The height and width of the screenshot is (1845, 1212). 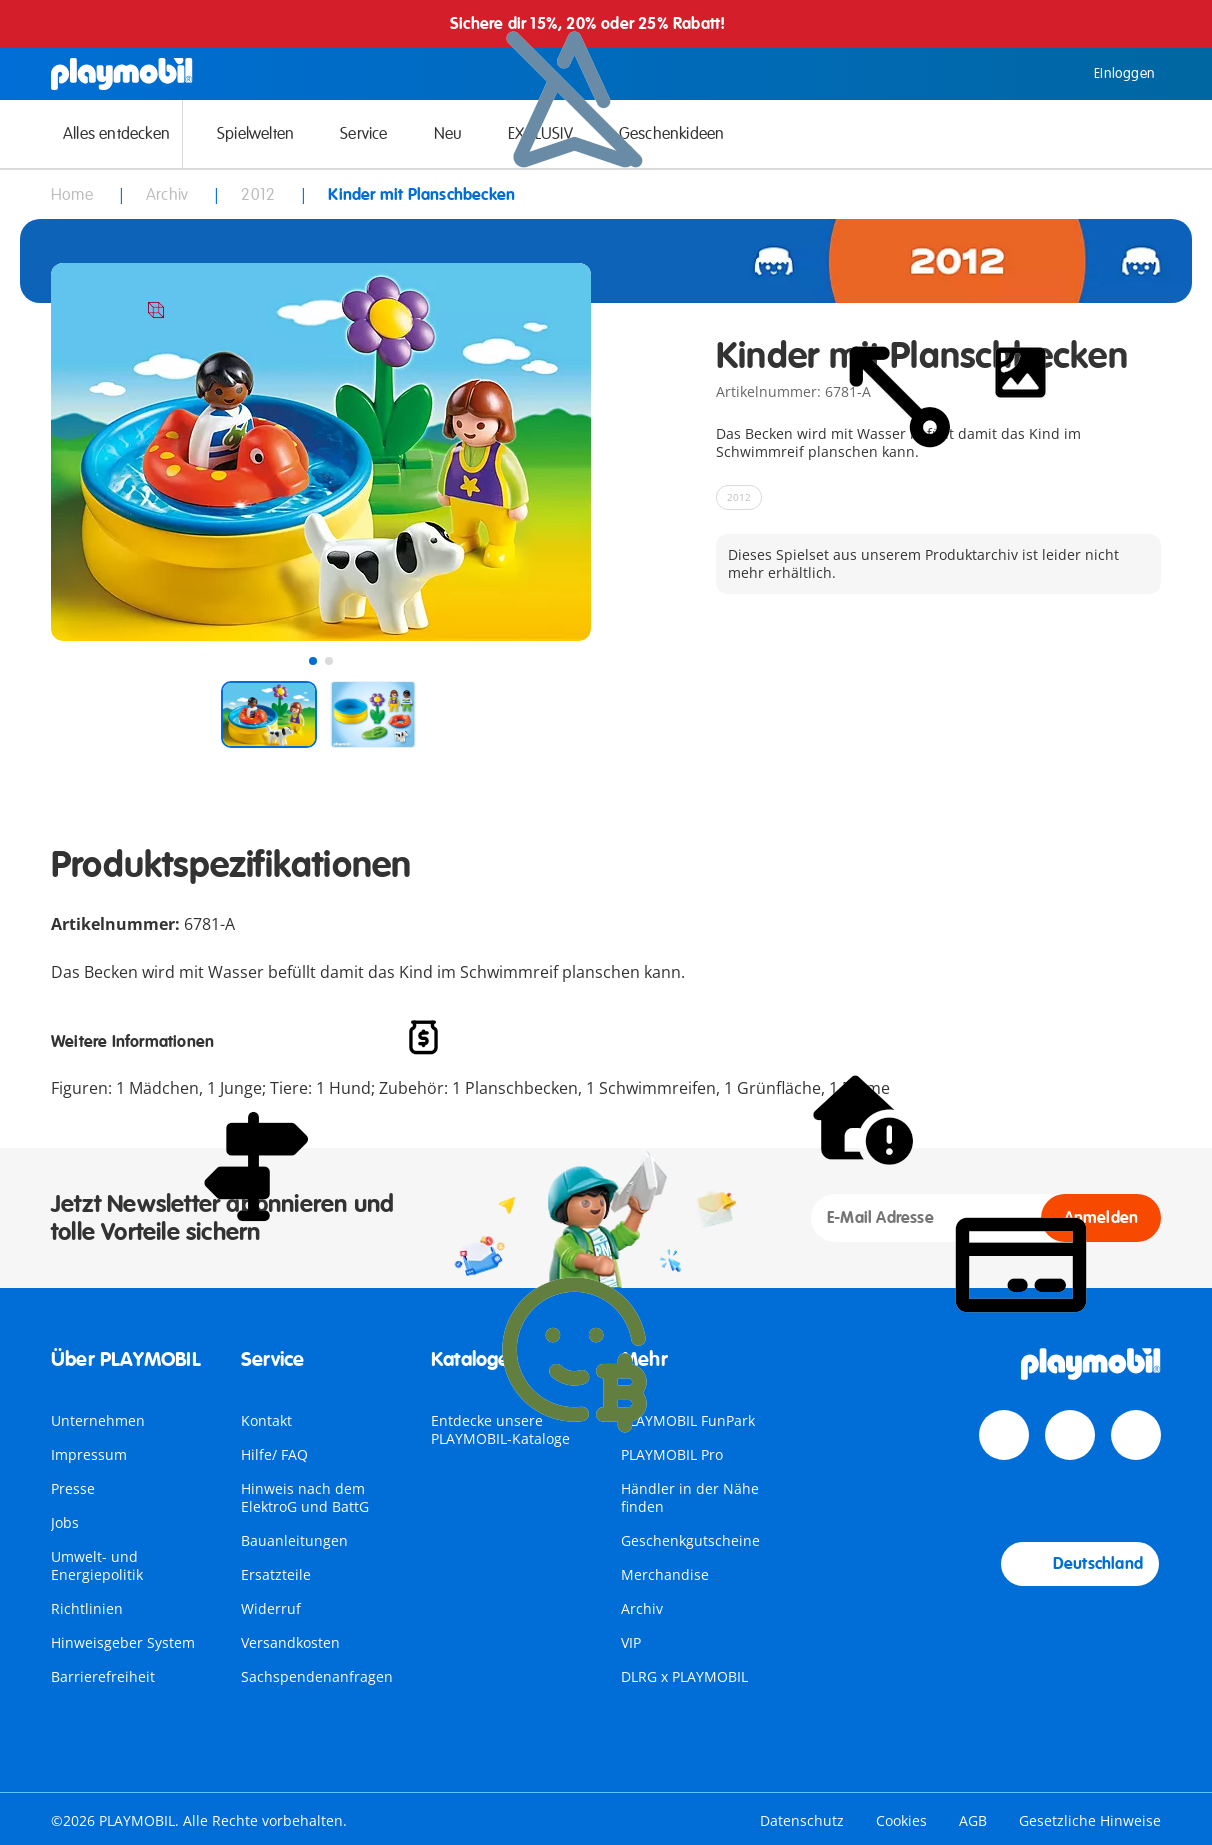 What do you see at coordinates (423, 1036) in the screenshot?
I see `leave a tip or donation` at bounding box center [423, 1036].